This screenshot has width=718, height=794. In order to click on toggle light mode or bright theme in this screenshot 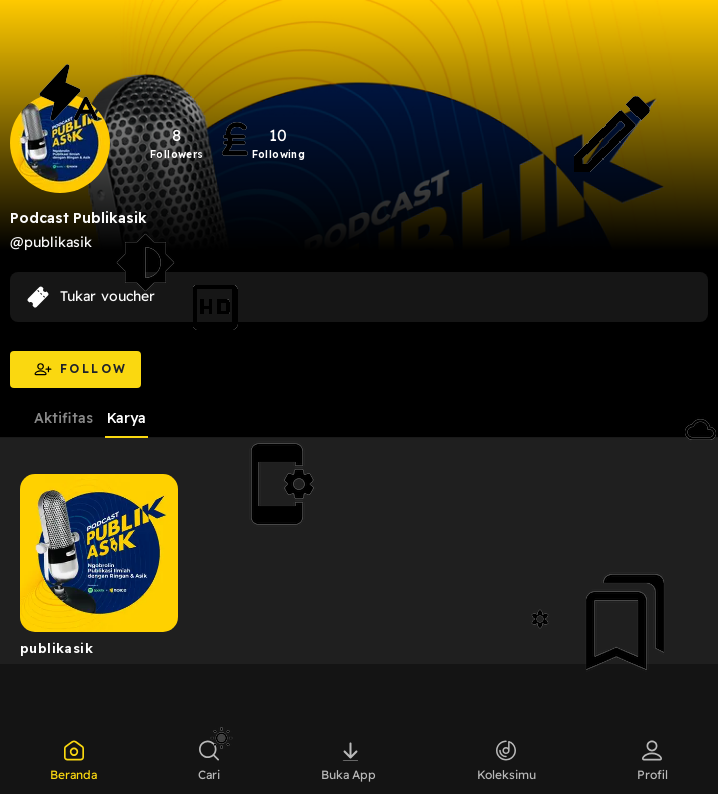, I will do `click(221, 738)`.